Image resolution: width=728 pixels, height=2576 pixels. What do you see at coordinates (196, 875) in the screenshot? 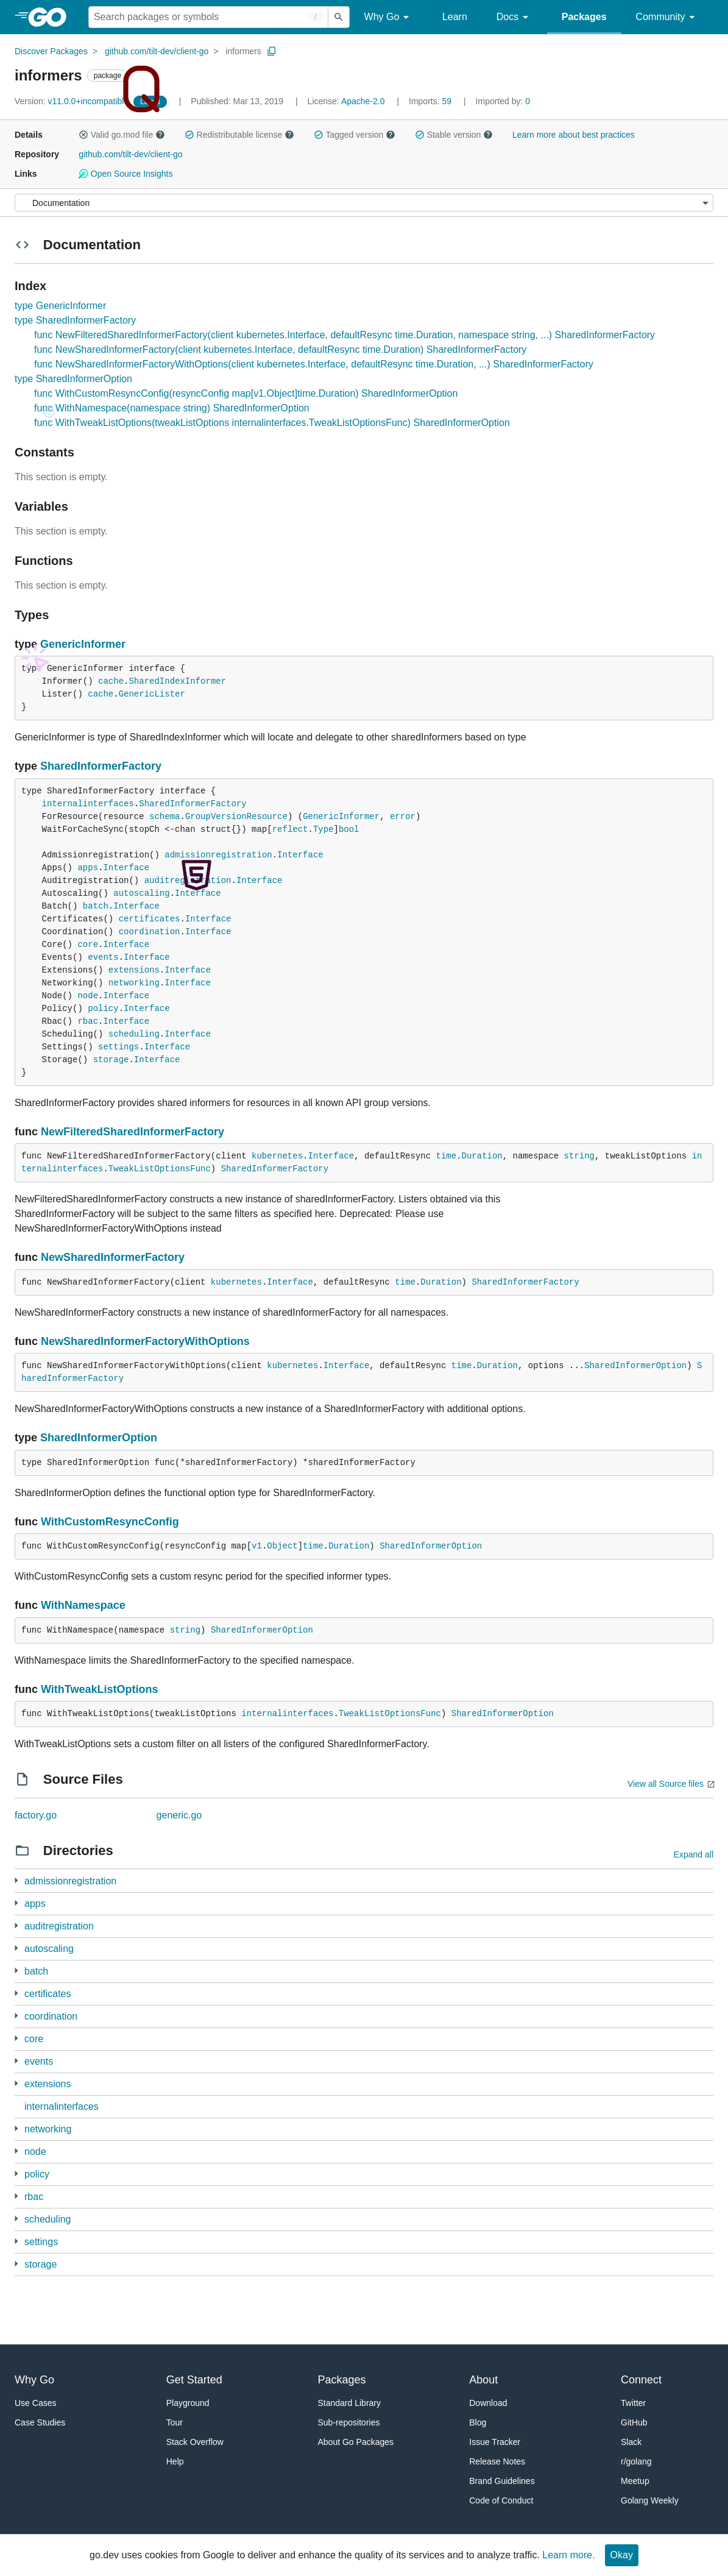
I see `indicates html5 web technology or markup` at bounding box center [196, 875].